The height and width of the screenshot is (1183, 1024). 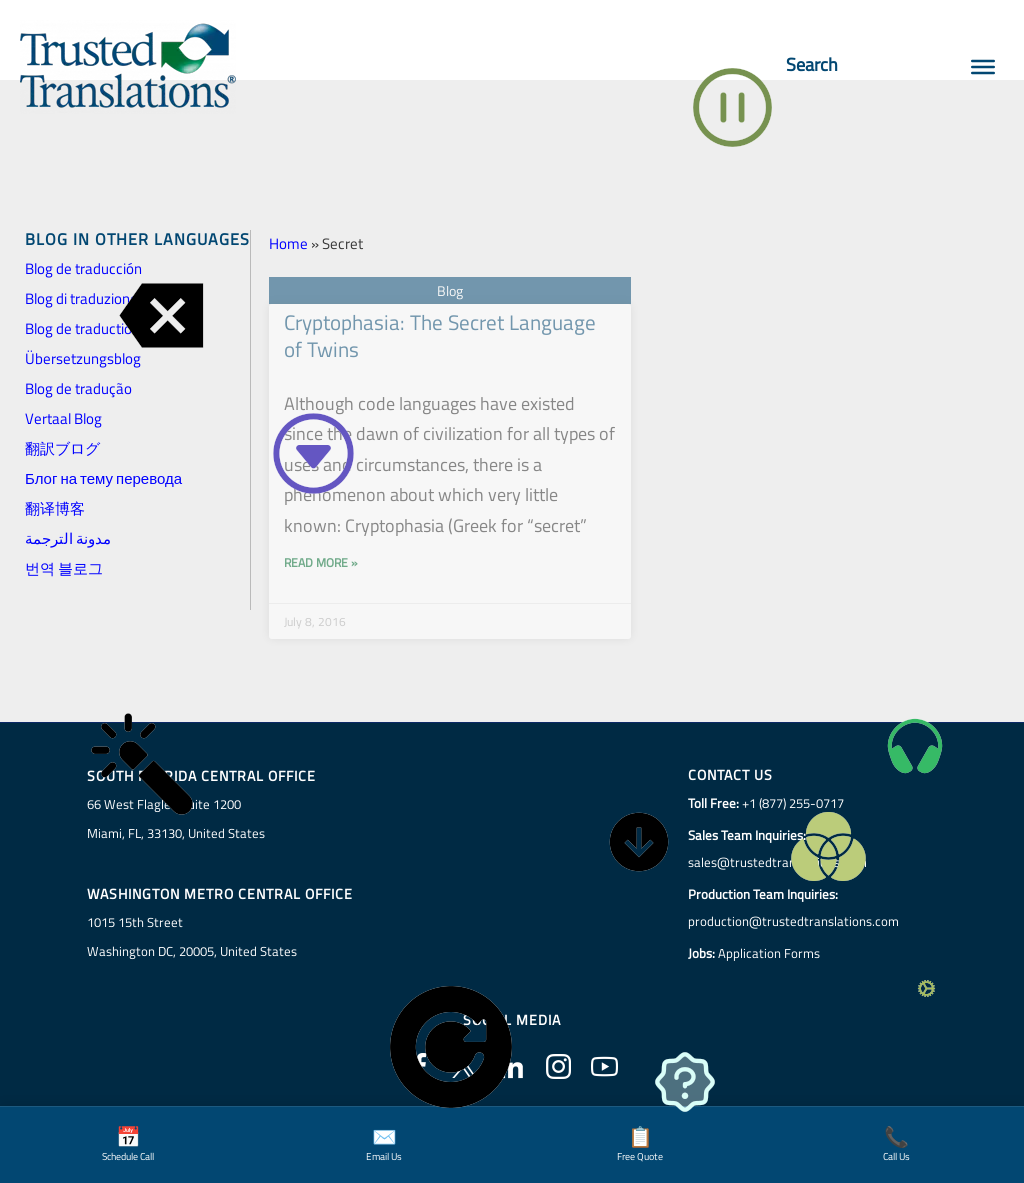 I want to click on adjust color filter settings, so click(x=828, y=846).